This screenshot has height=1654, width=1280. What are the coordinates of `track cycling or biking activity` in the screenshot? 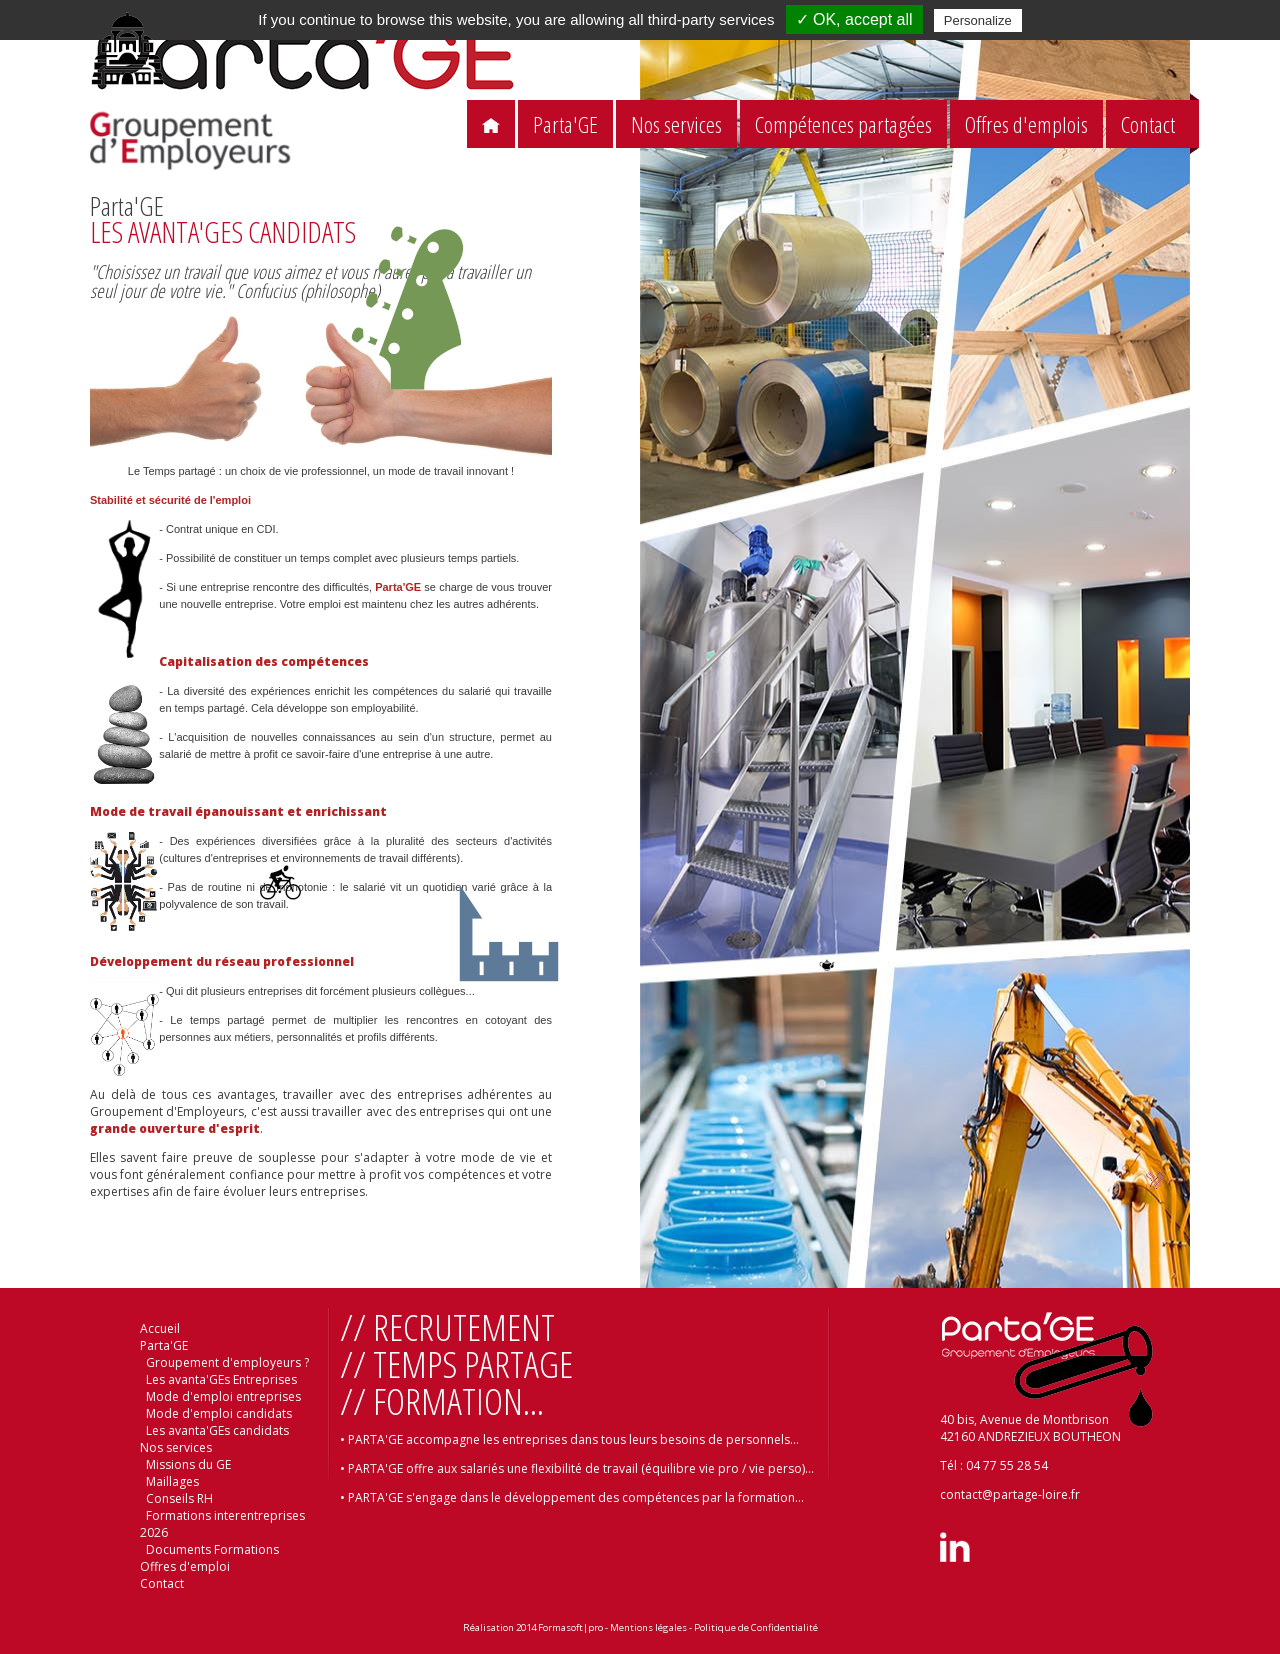 It's located at (280, 882).